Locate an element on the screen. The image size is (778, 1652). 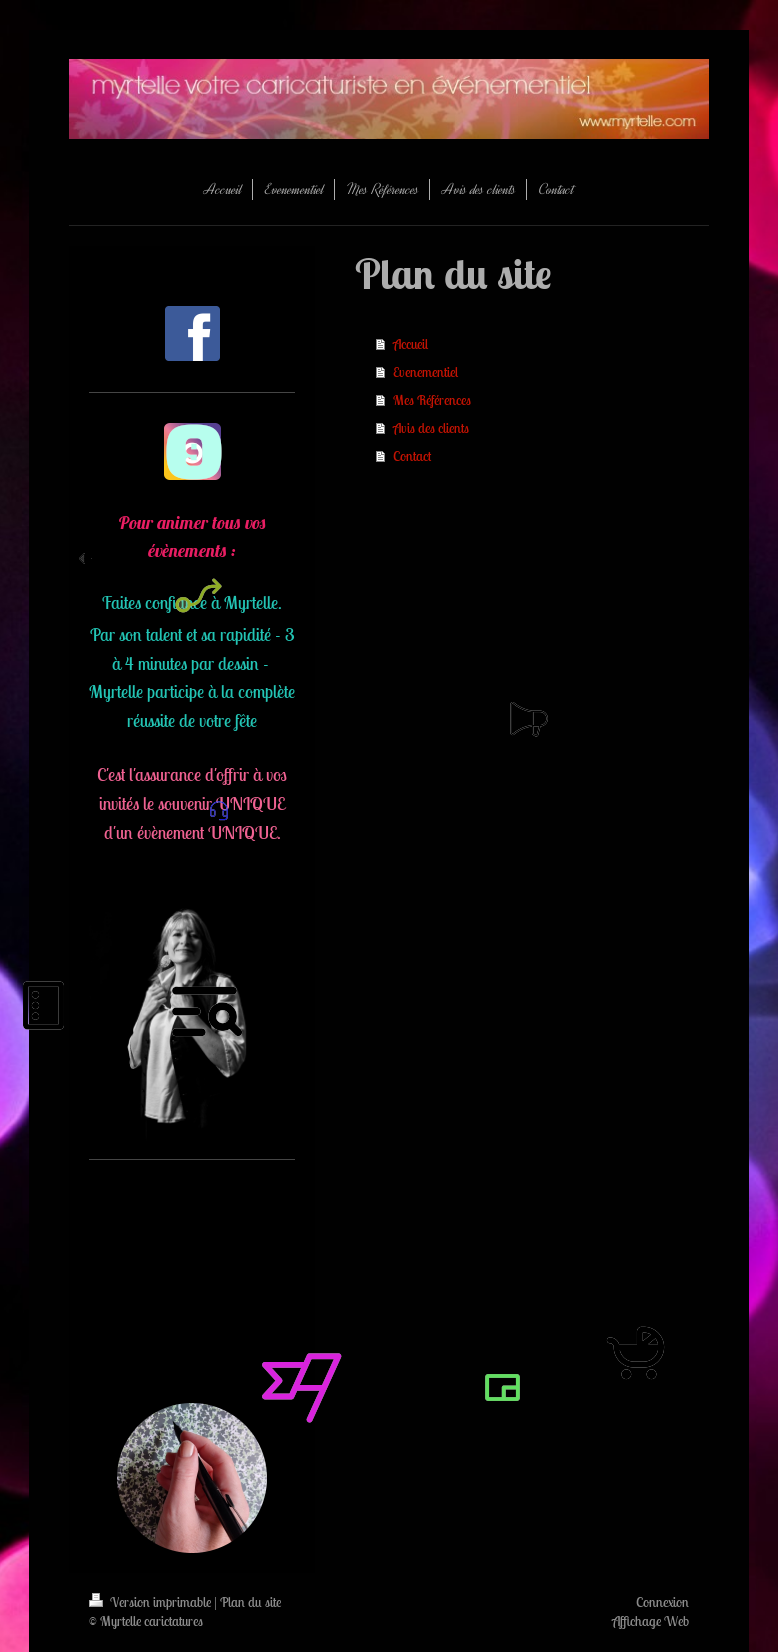
go back to previous screen is located at coordinates (85, 558).